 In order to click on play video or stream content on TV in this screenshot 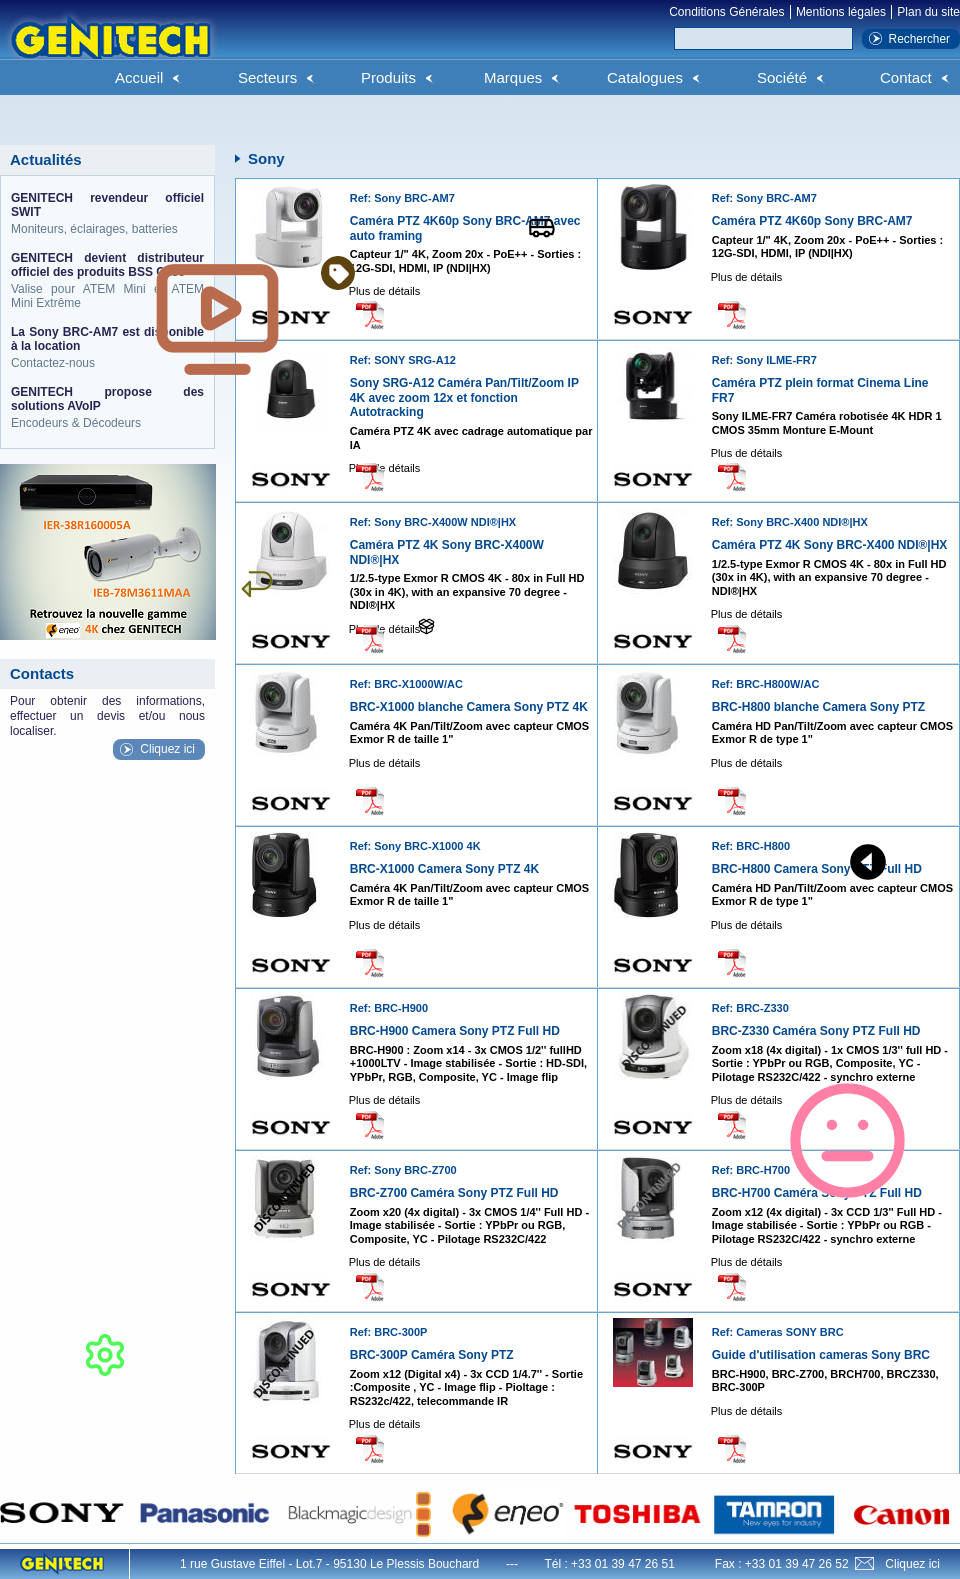, I will do `click(217, 319)`.